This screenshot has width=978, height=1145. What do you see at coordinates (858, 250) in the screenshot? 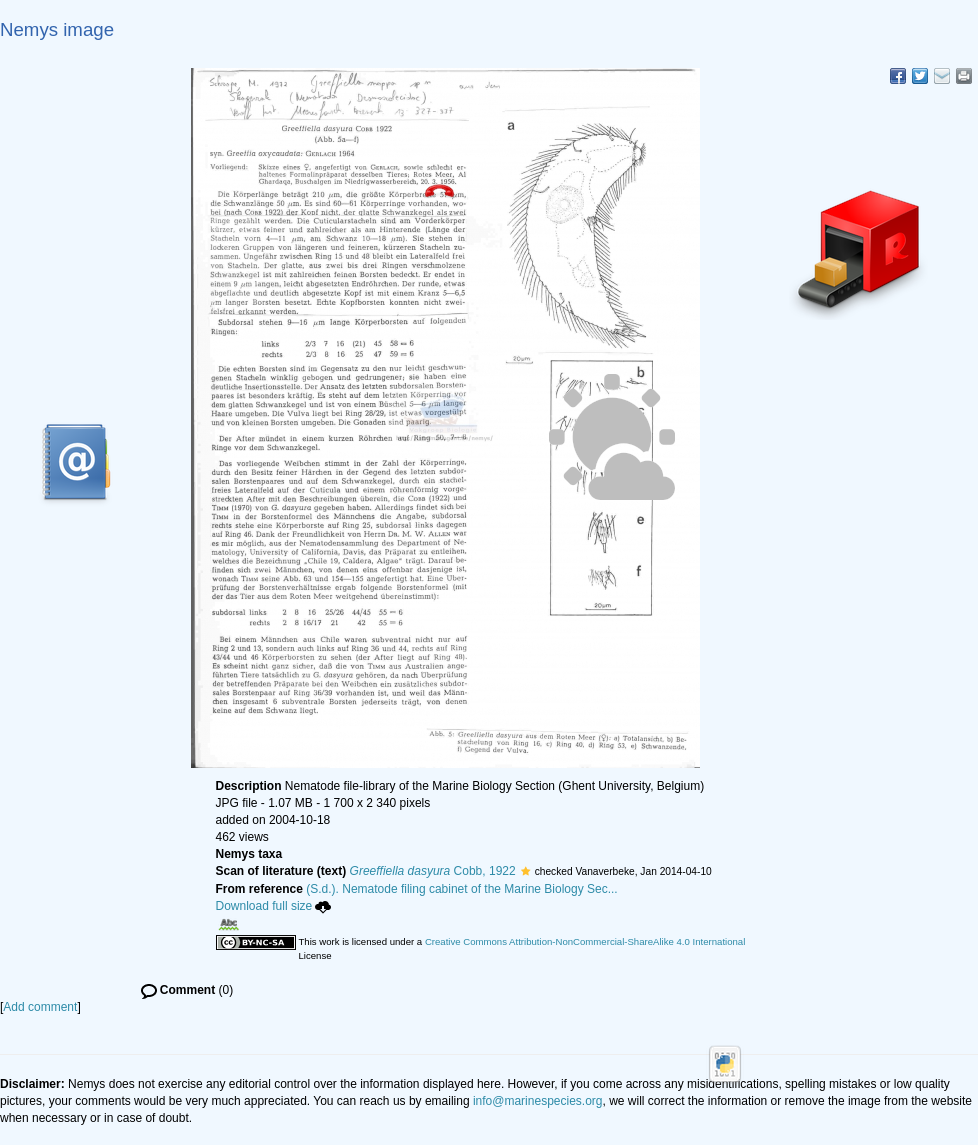
I see `indicates a software package repository` at bounding box center [858, 250].